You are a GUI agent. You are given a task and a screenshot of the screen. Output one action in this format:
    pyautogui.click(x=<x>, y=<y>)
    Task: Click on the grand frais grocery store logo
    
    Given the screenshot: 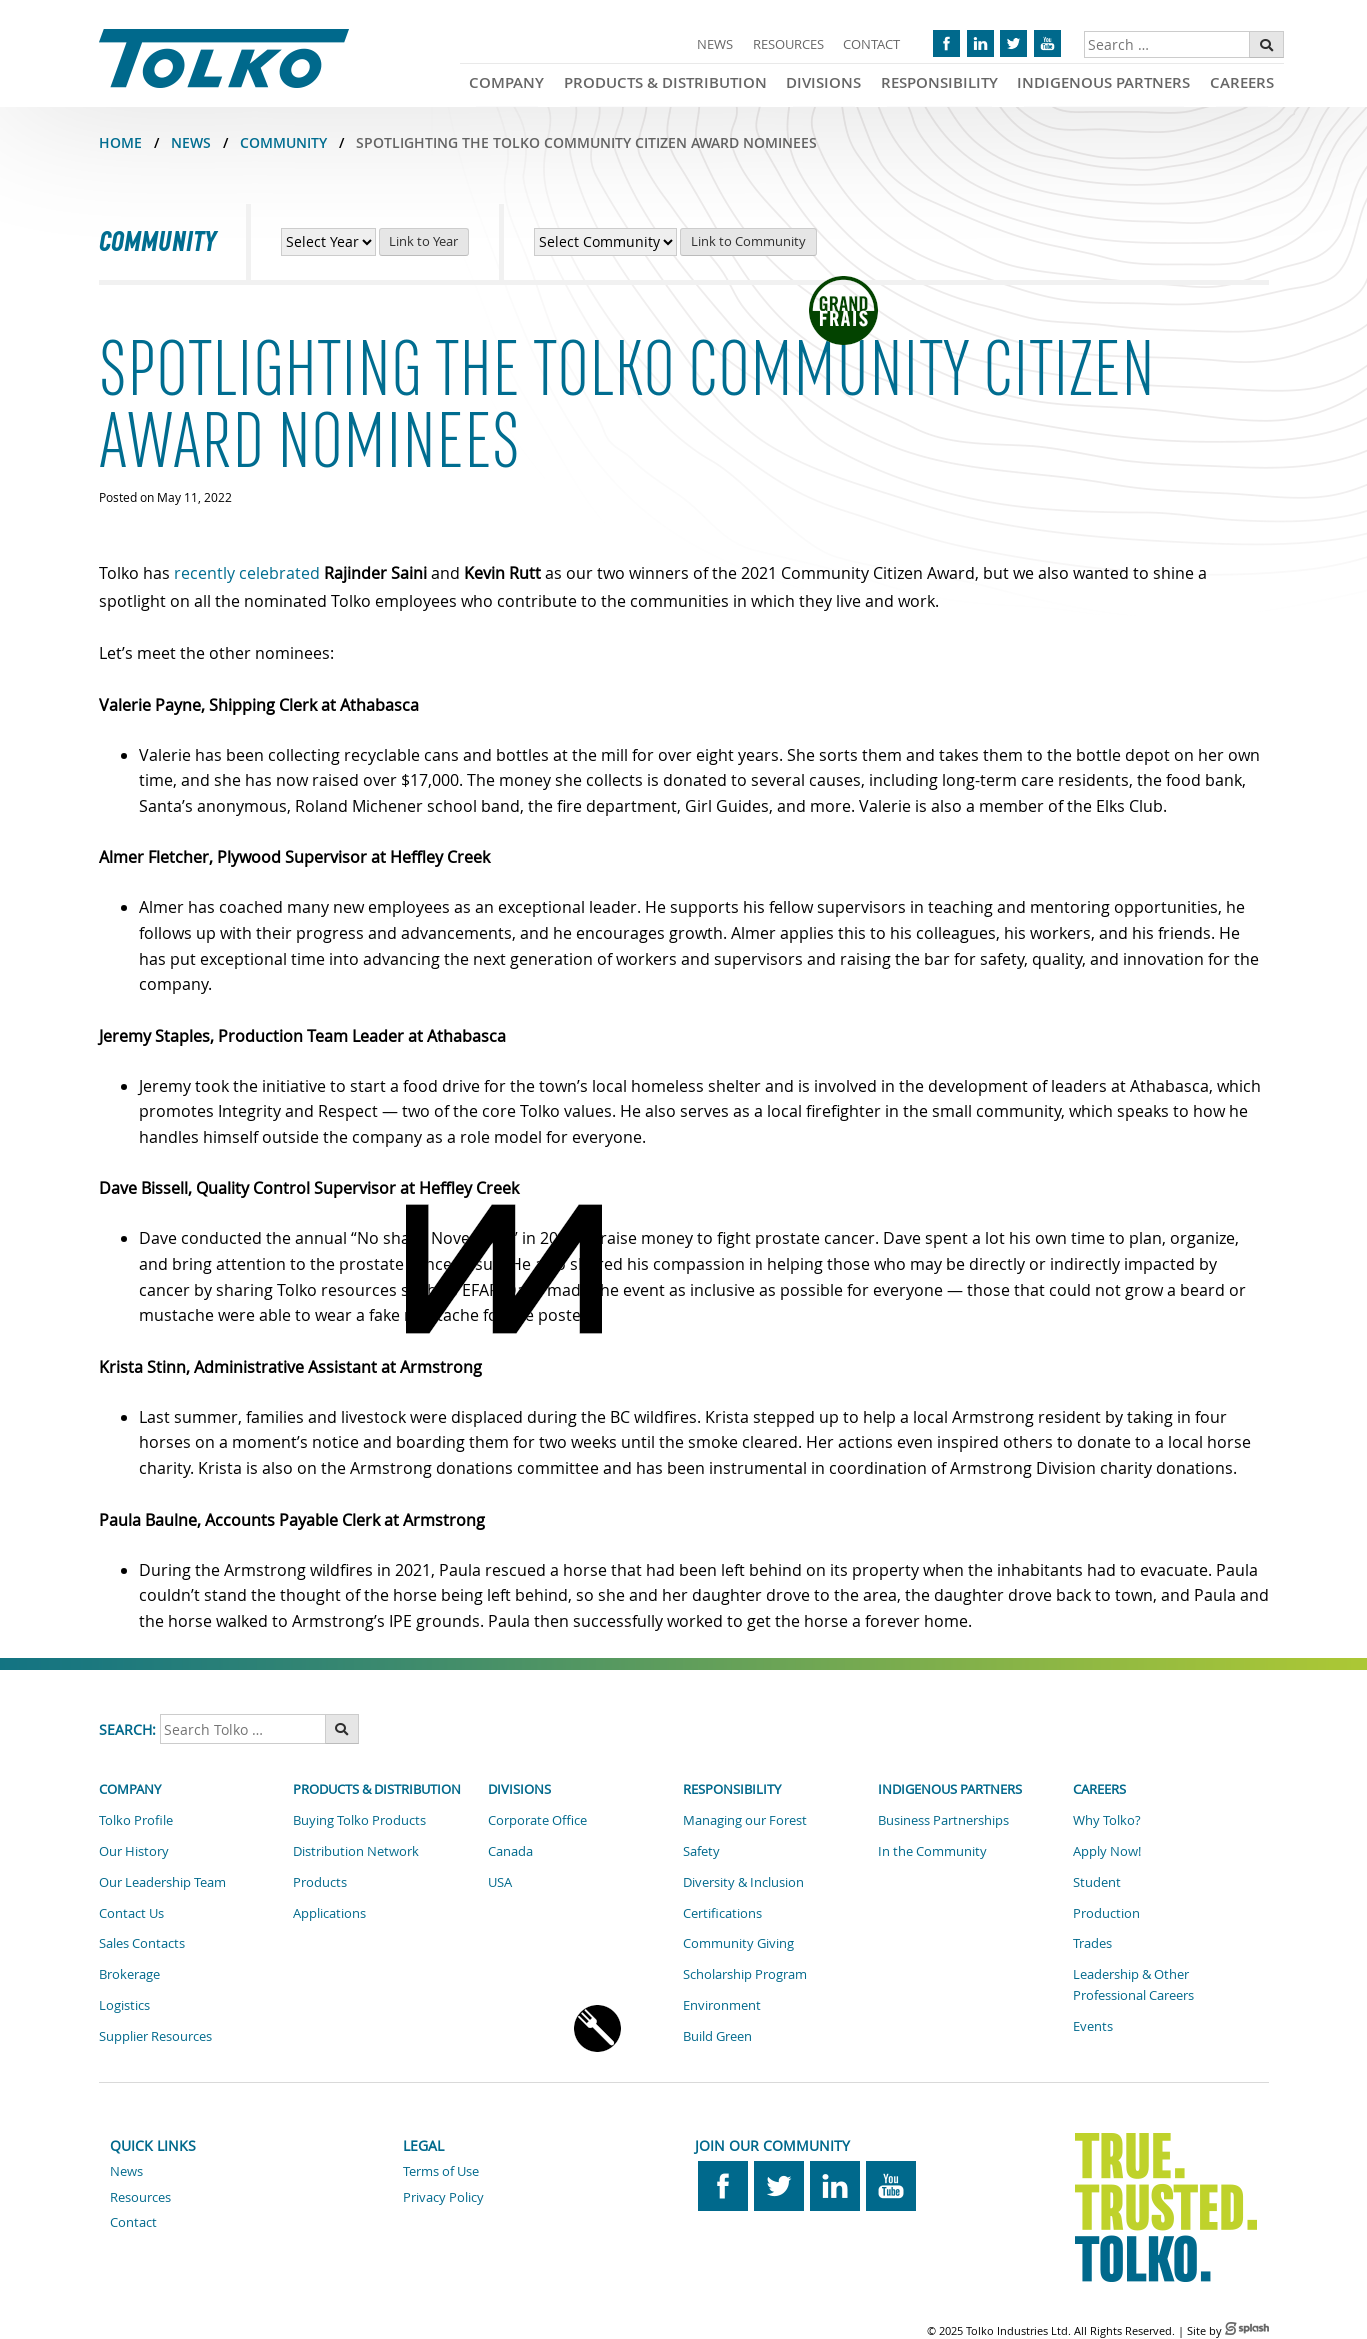 What is the action you would take?
    pyautogui.click(x=843, y=310)
    